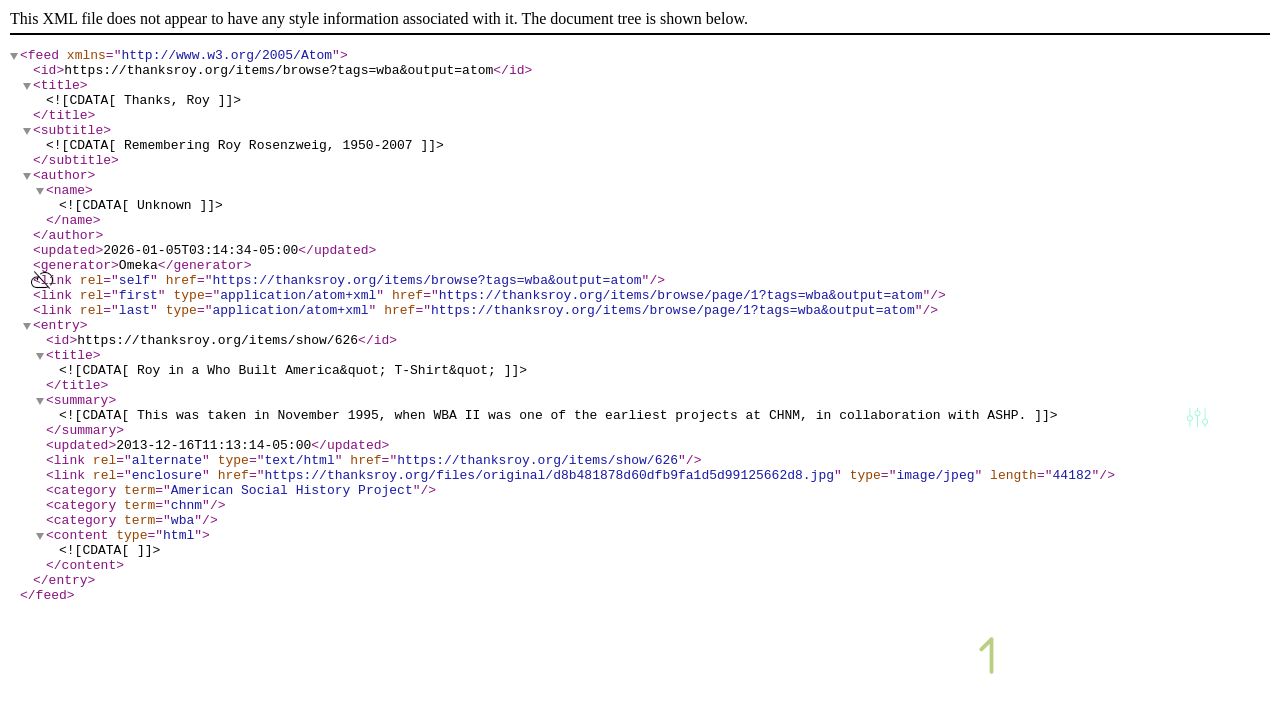 Image resolution: width=1280 pixels, height=720 pixels. I want to click on indicates first item or top priority, so click(989, 655).